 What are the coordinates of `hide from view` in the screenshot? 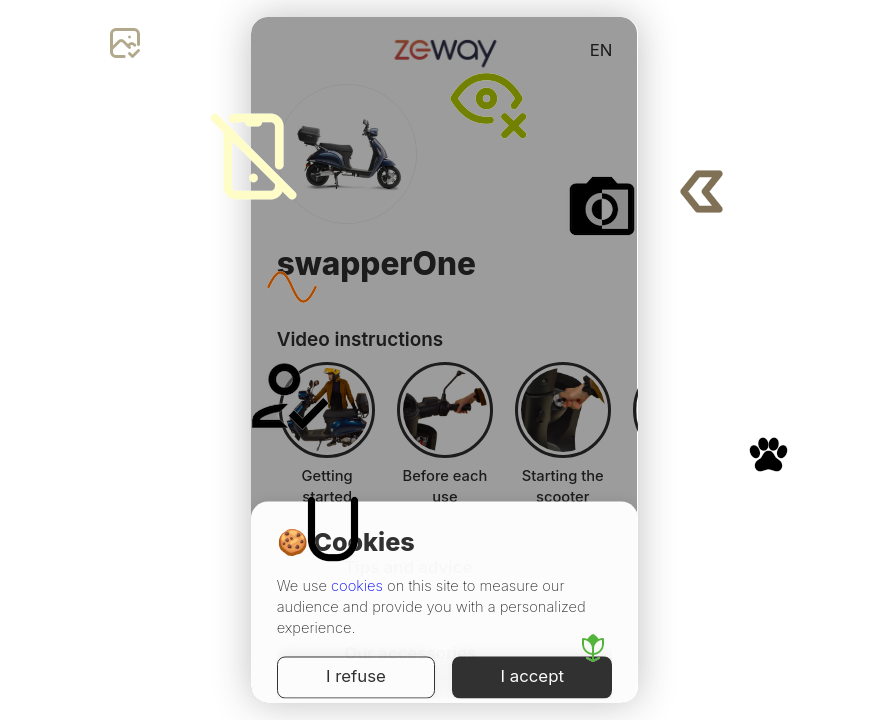 It's located at (486, 98).